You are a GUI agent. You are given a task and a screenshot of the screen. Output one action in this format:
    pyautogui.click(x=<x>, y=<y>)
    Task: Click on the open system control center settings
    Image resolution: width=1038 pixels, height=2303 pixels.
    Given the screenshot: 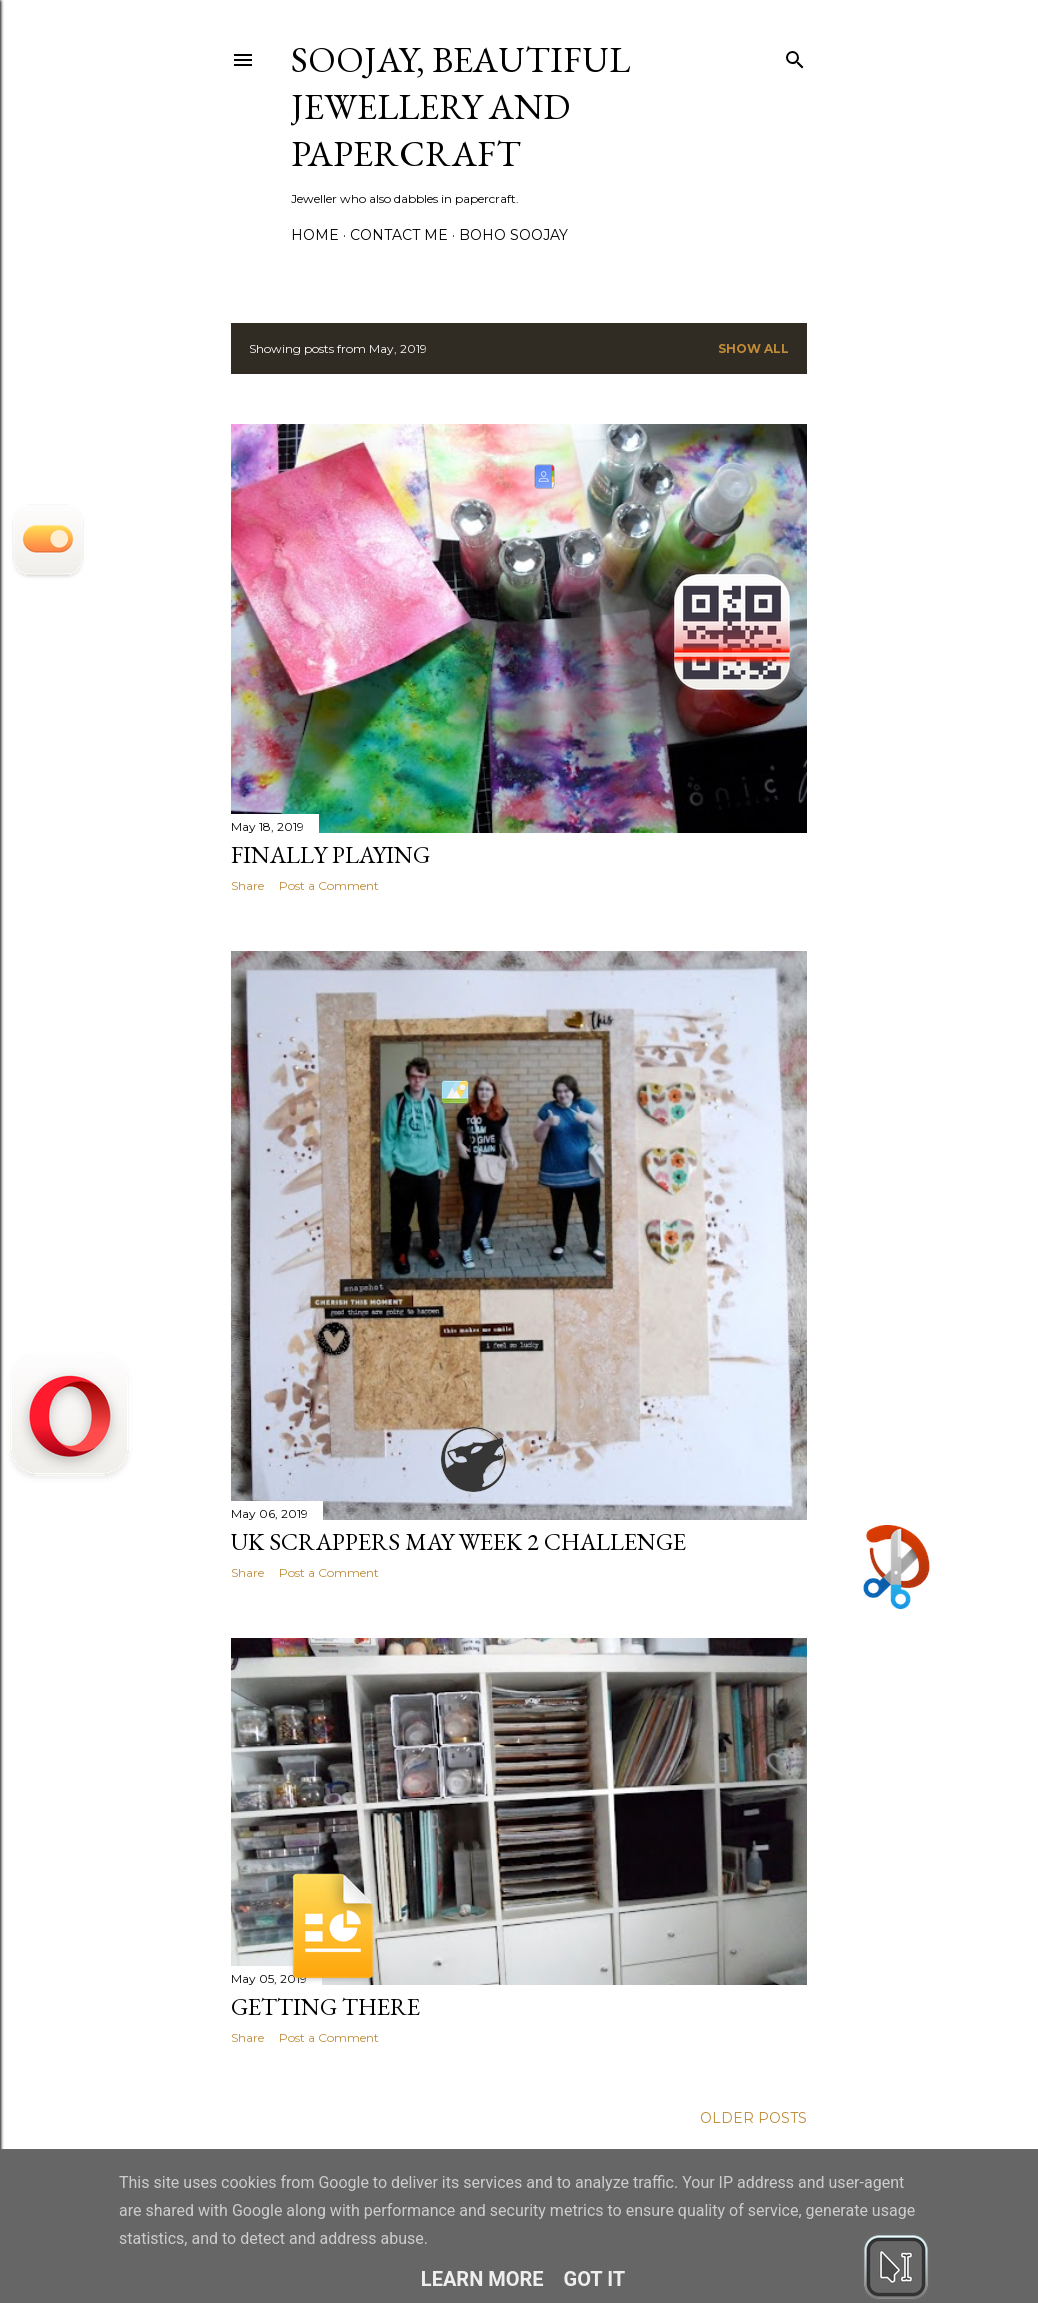 What is the action you would take?
    pyautogui.click(x=48, y=540)
    